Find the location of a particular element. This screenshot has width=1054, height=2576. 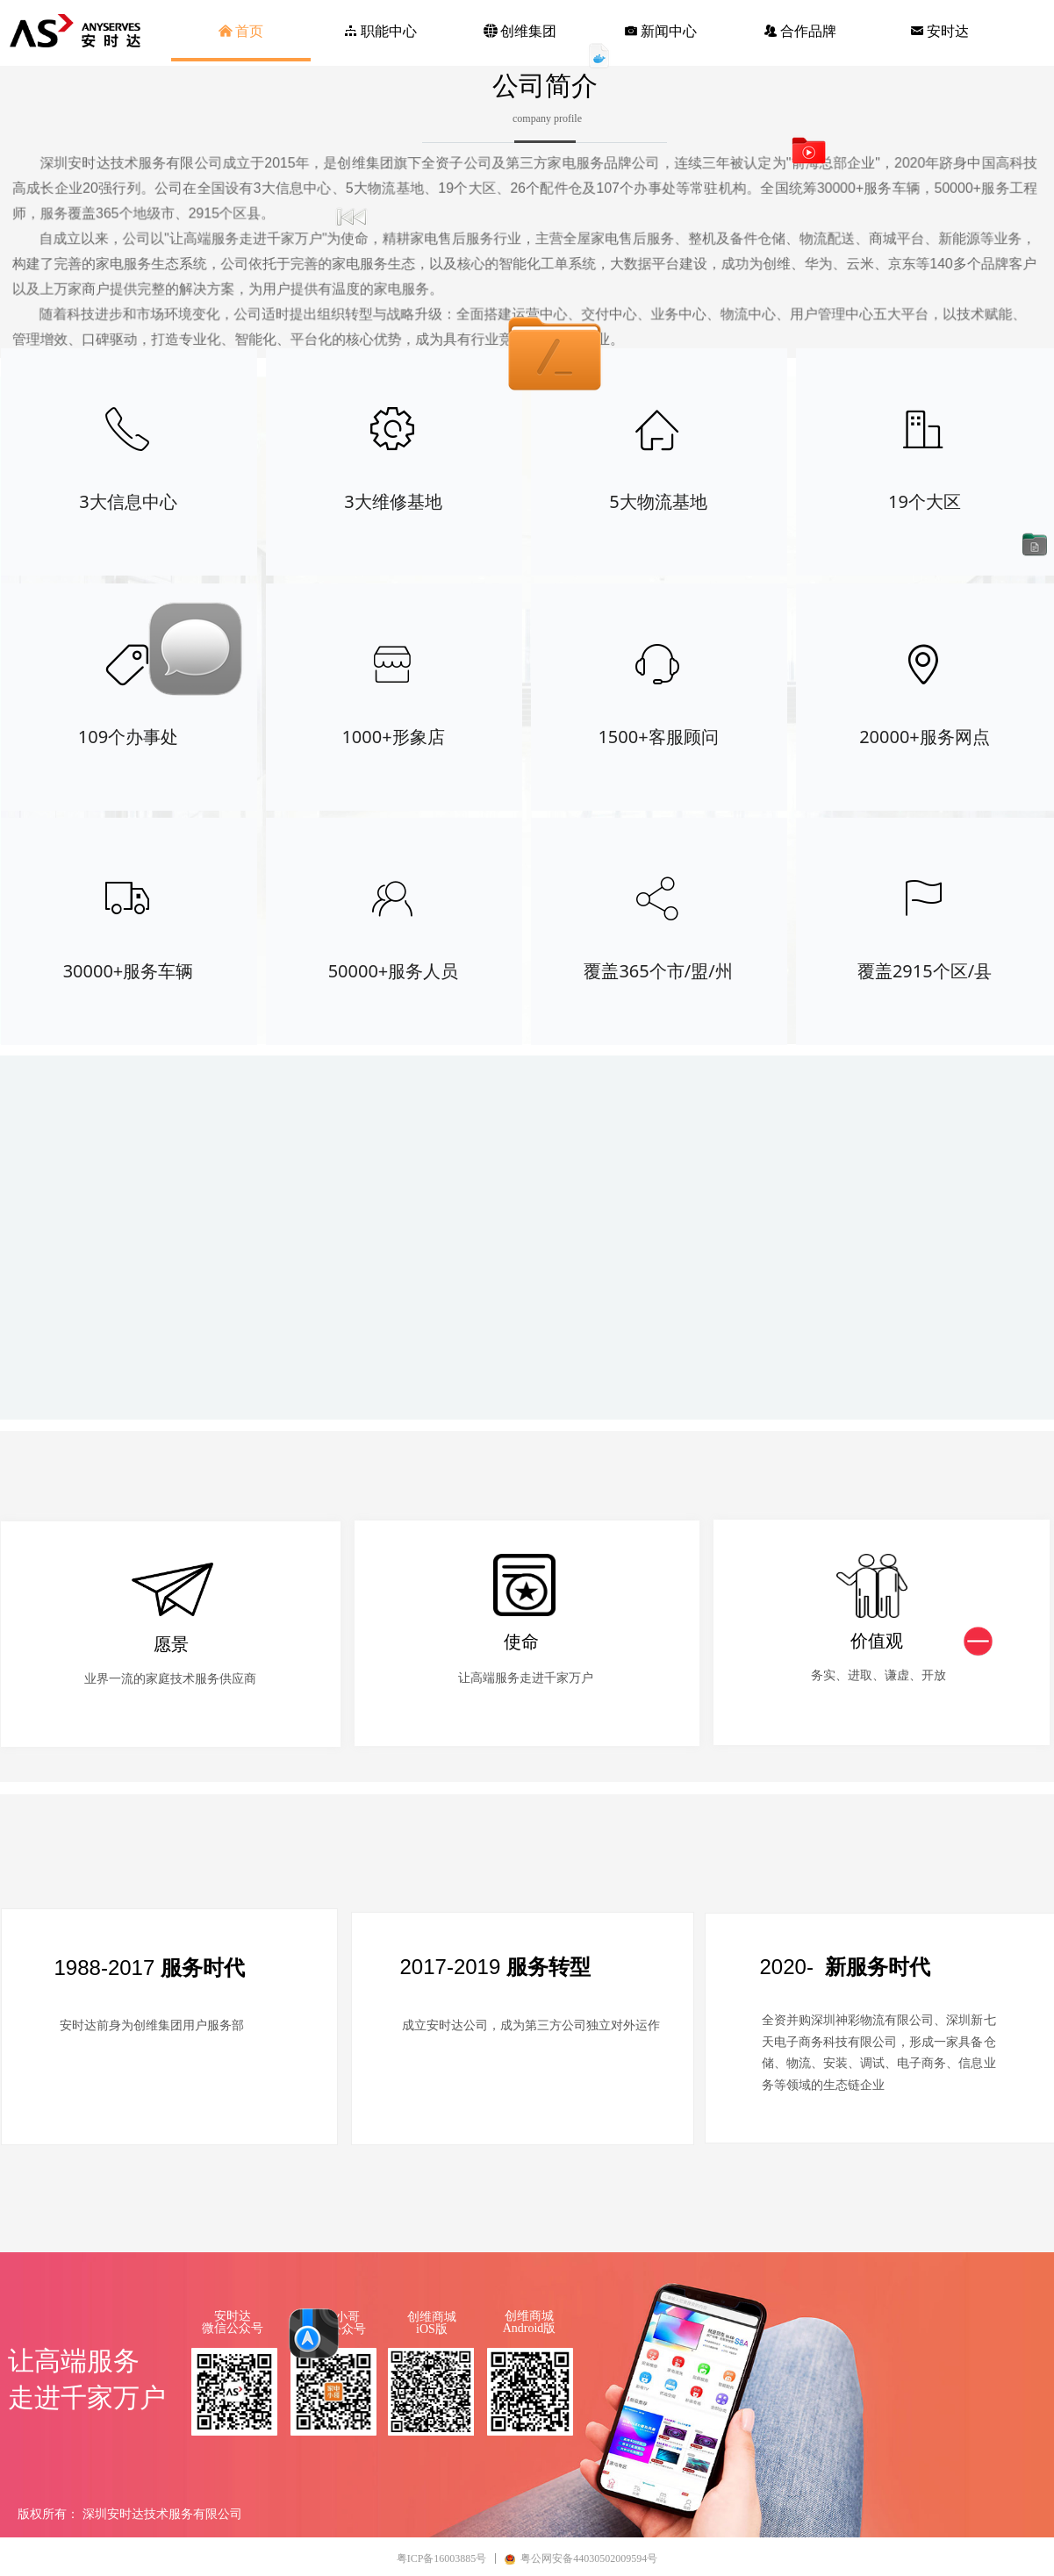

open apple maps is located at coordinates (313, 2333).